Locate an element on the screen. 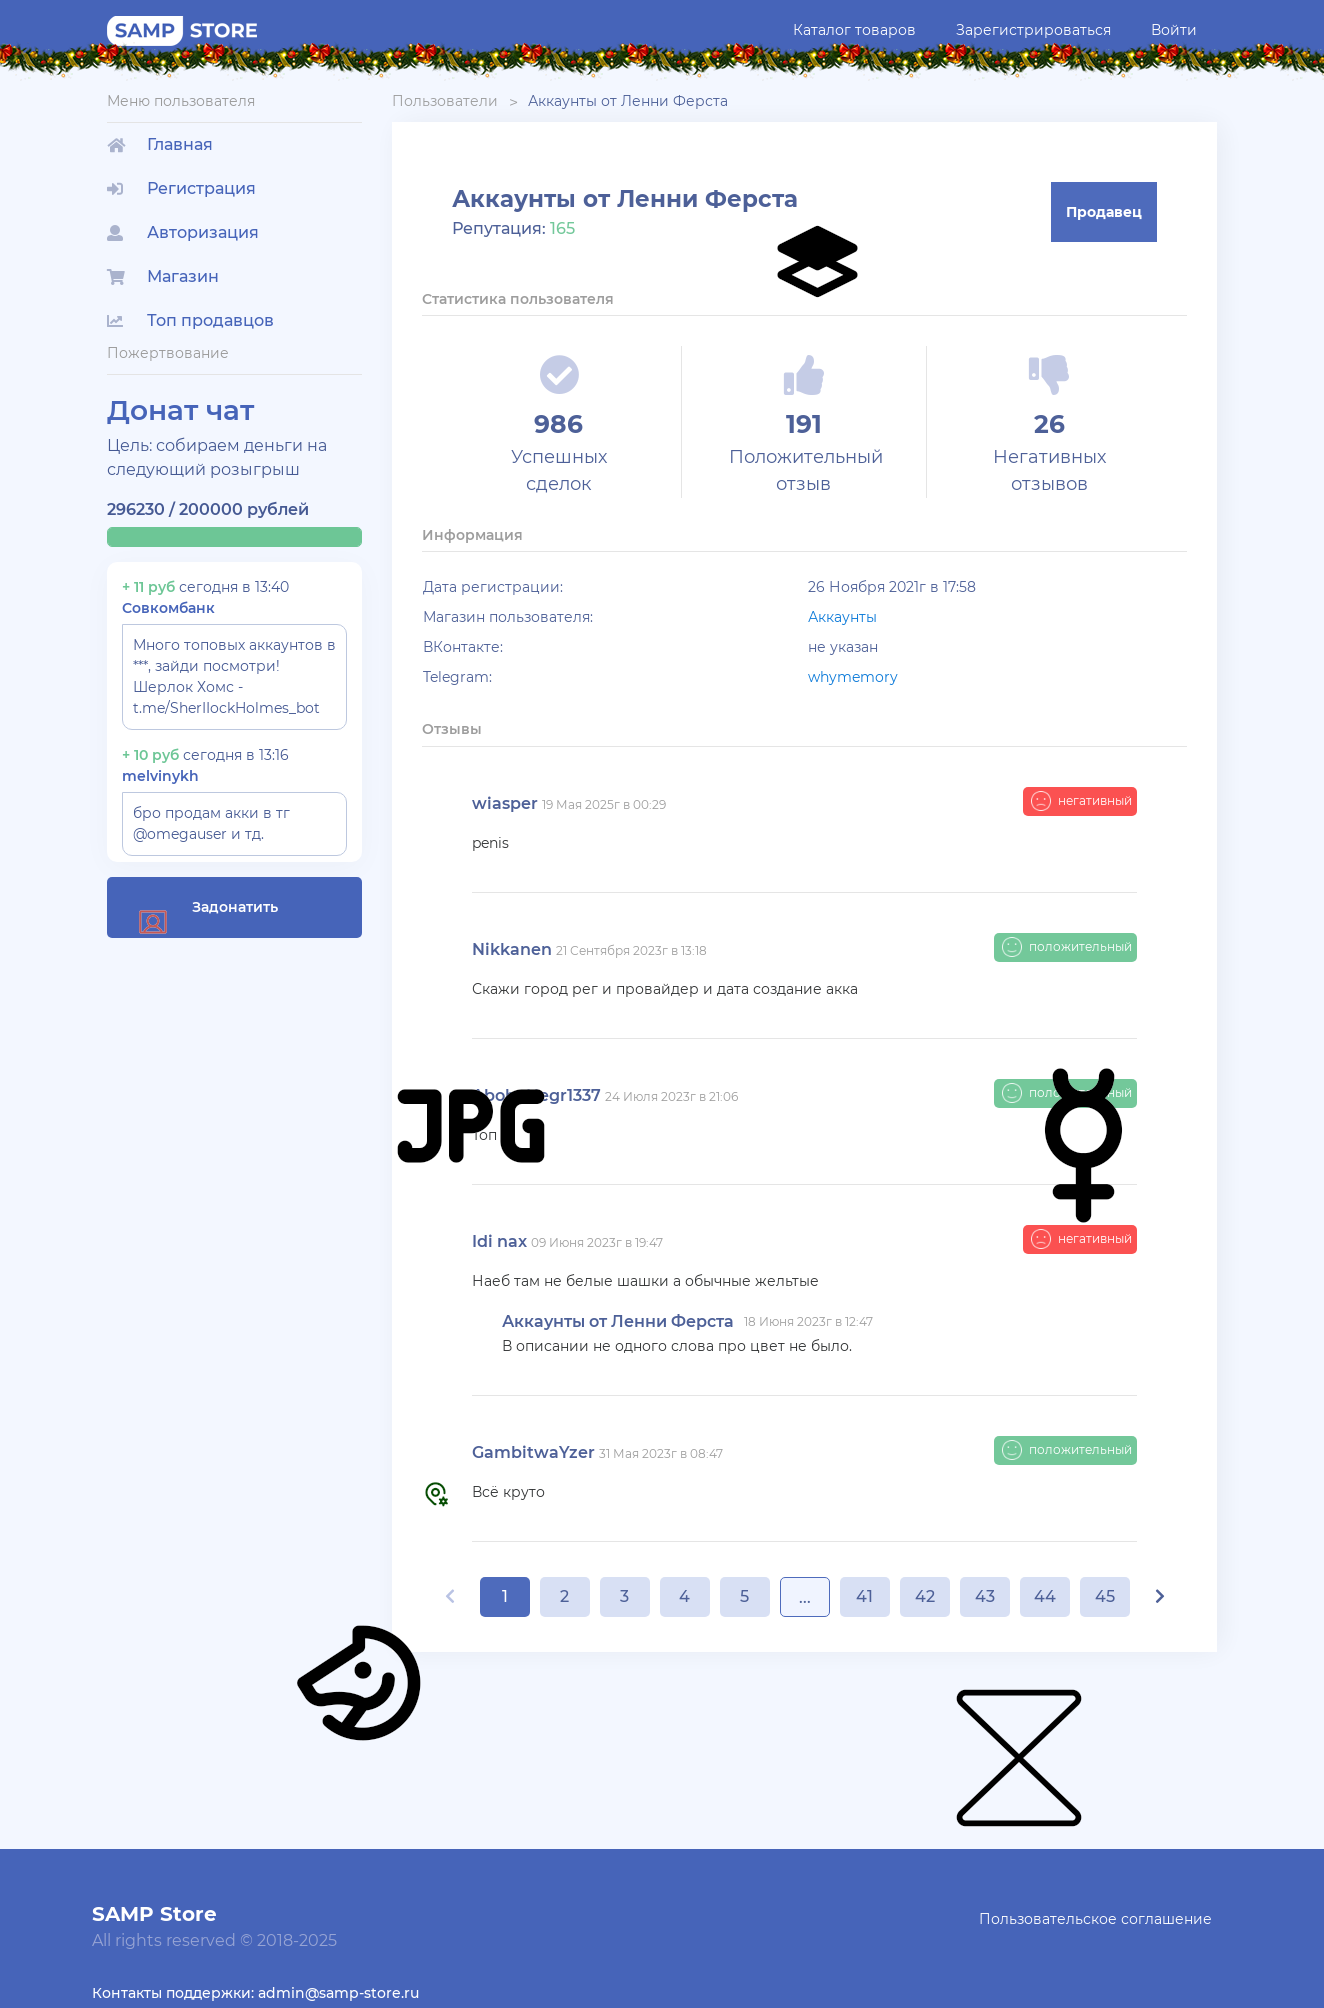  indicates loading or processing in progress is located at coordinates (1019, 1758).